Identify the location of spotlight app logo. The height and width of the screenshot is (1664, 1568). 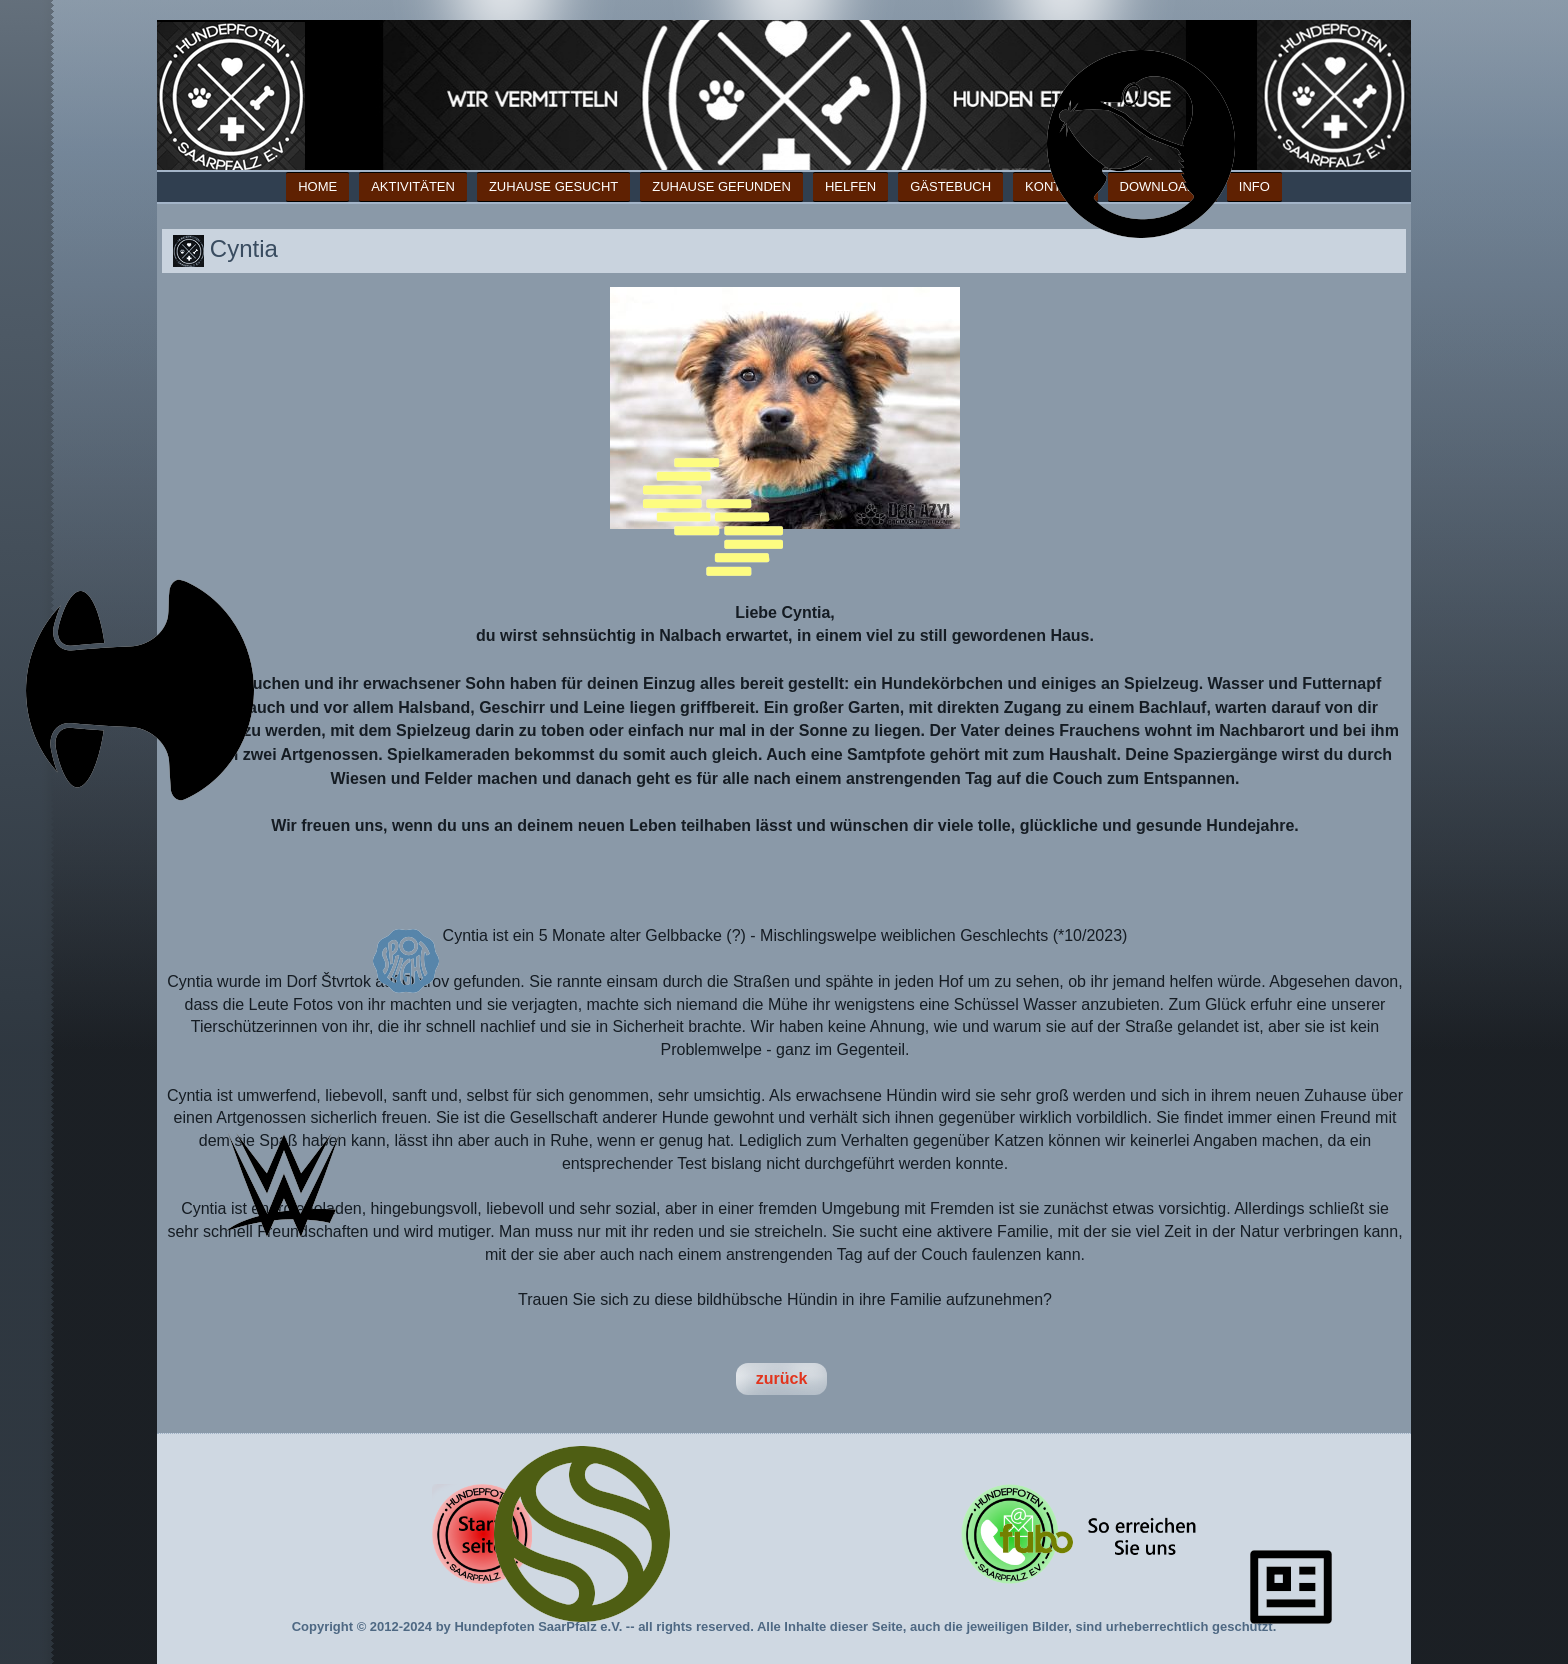
(406, 961).